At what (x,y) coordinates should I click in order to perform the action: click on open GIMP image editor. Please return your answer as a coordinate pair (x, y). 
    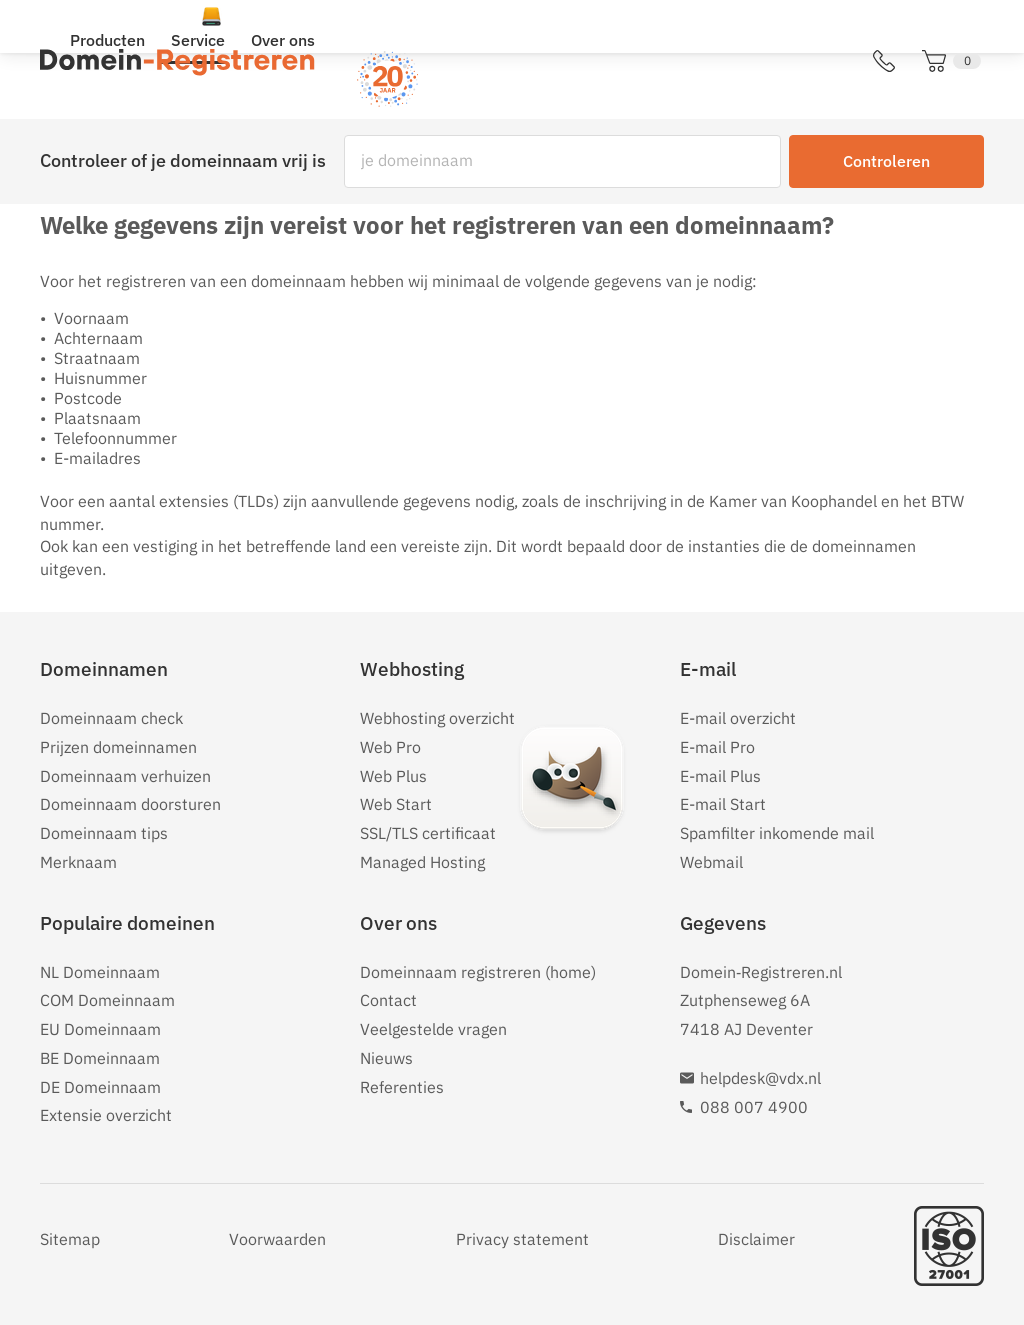
    Looking at the image, I should click on (572, 778).